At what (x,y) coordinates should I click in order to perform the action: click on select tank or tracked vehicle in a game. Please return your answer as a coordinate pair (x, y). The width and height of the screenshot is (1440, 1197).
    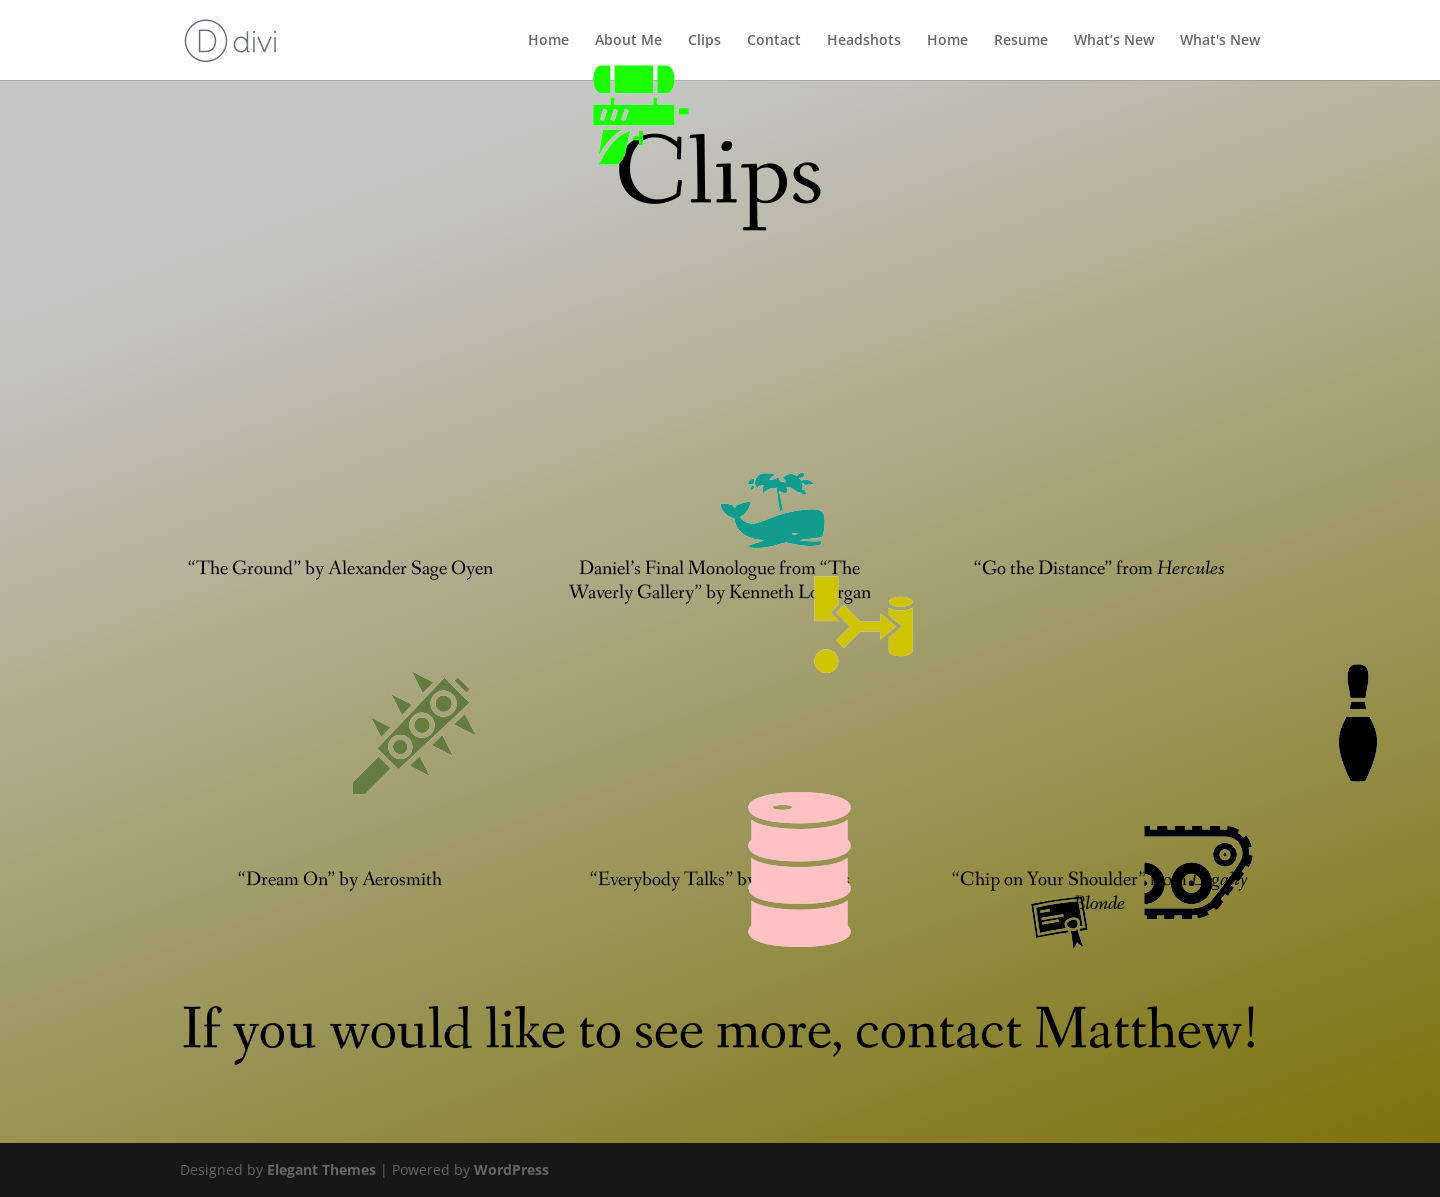
    Looking at the image, I should click on (1198, 872).